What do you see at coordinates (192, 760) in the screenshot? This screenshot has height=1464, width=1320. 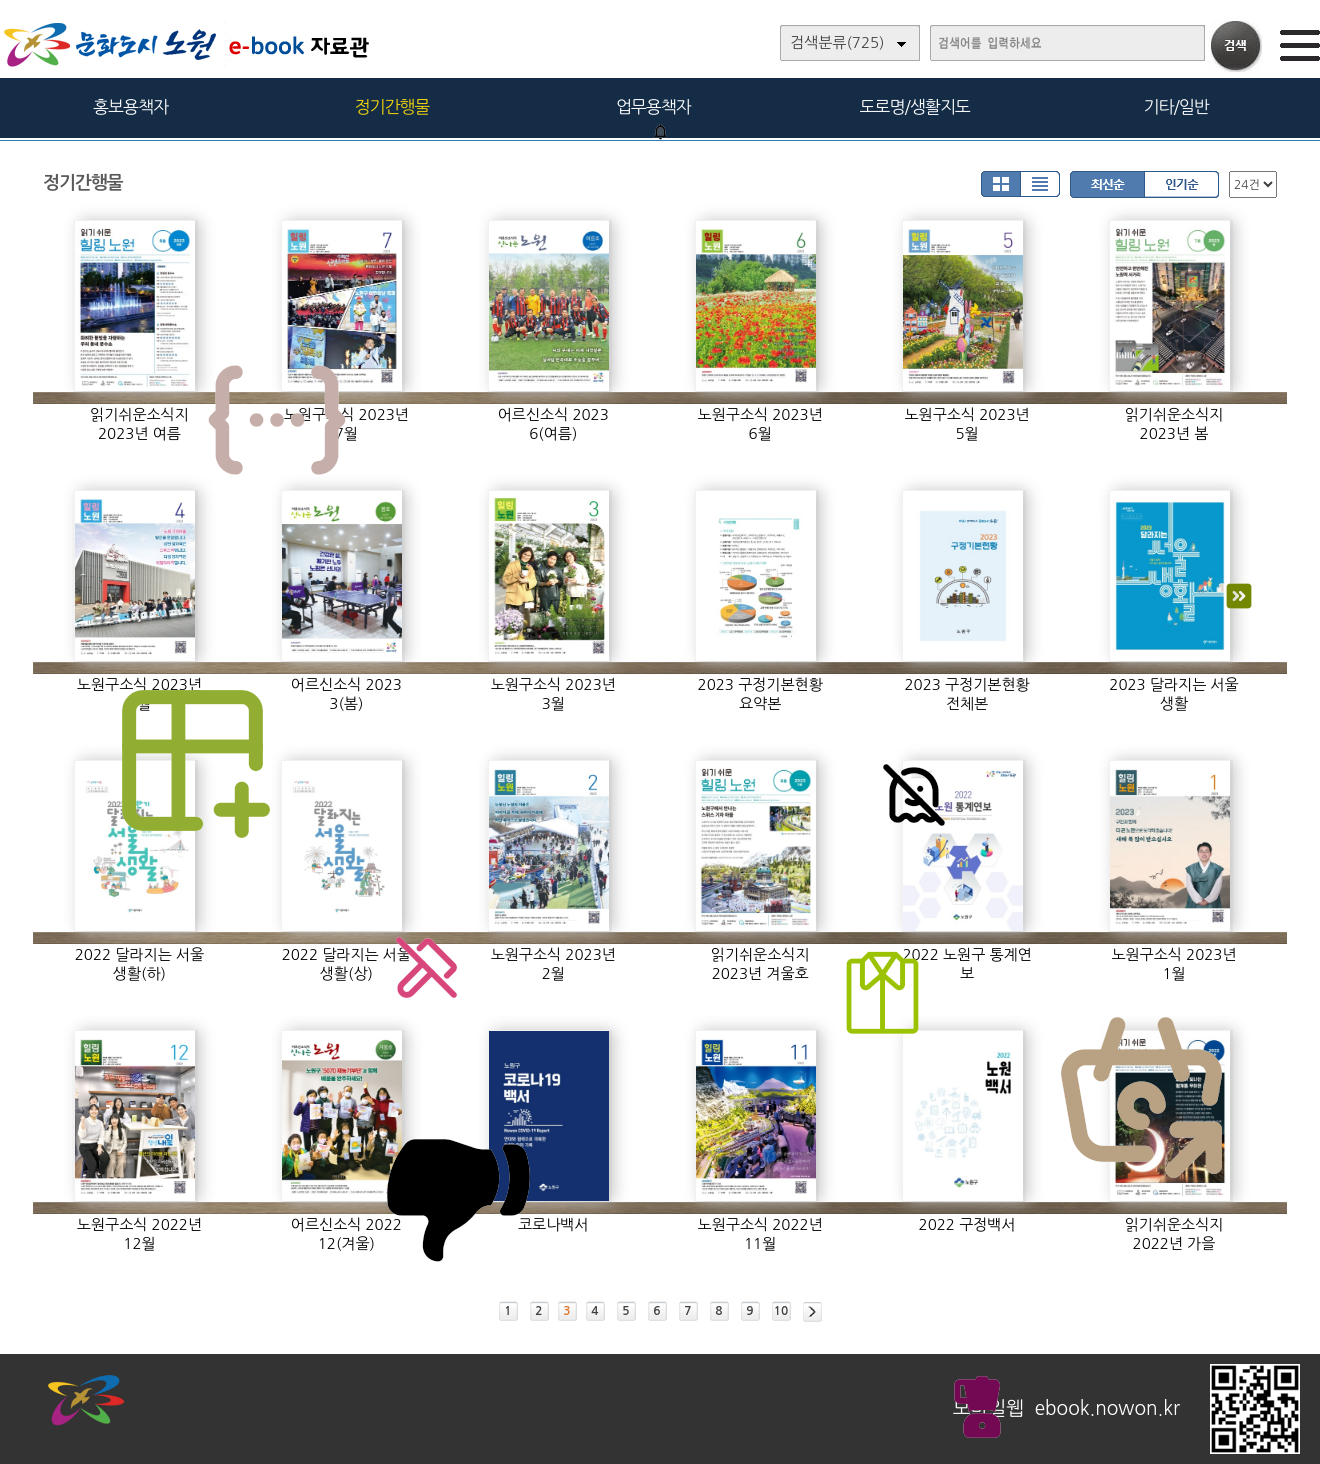 I see `add a new table or spreadsheet` at bounding box center [192, 760].